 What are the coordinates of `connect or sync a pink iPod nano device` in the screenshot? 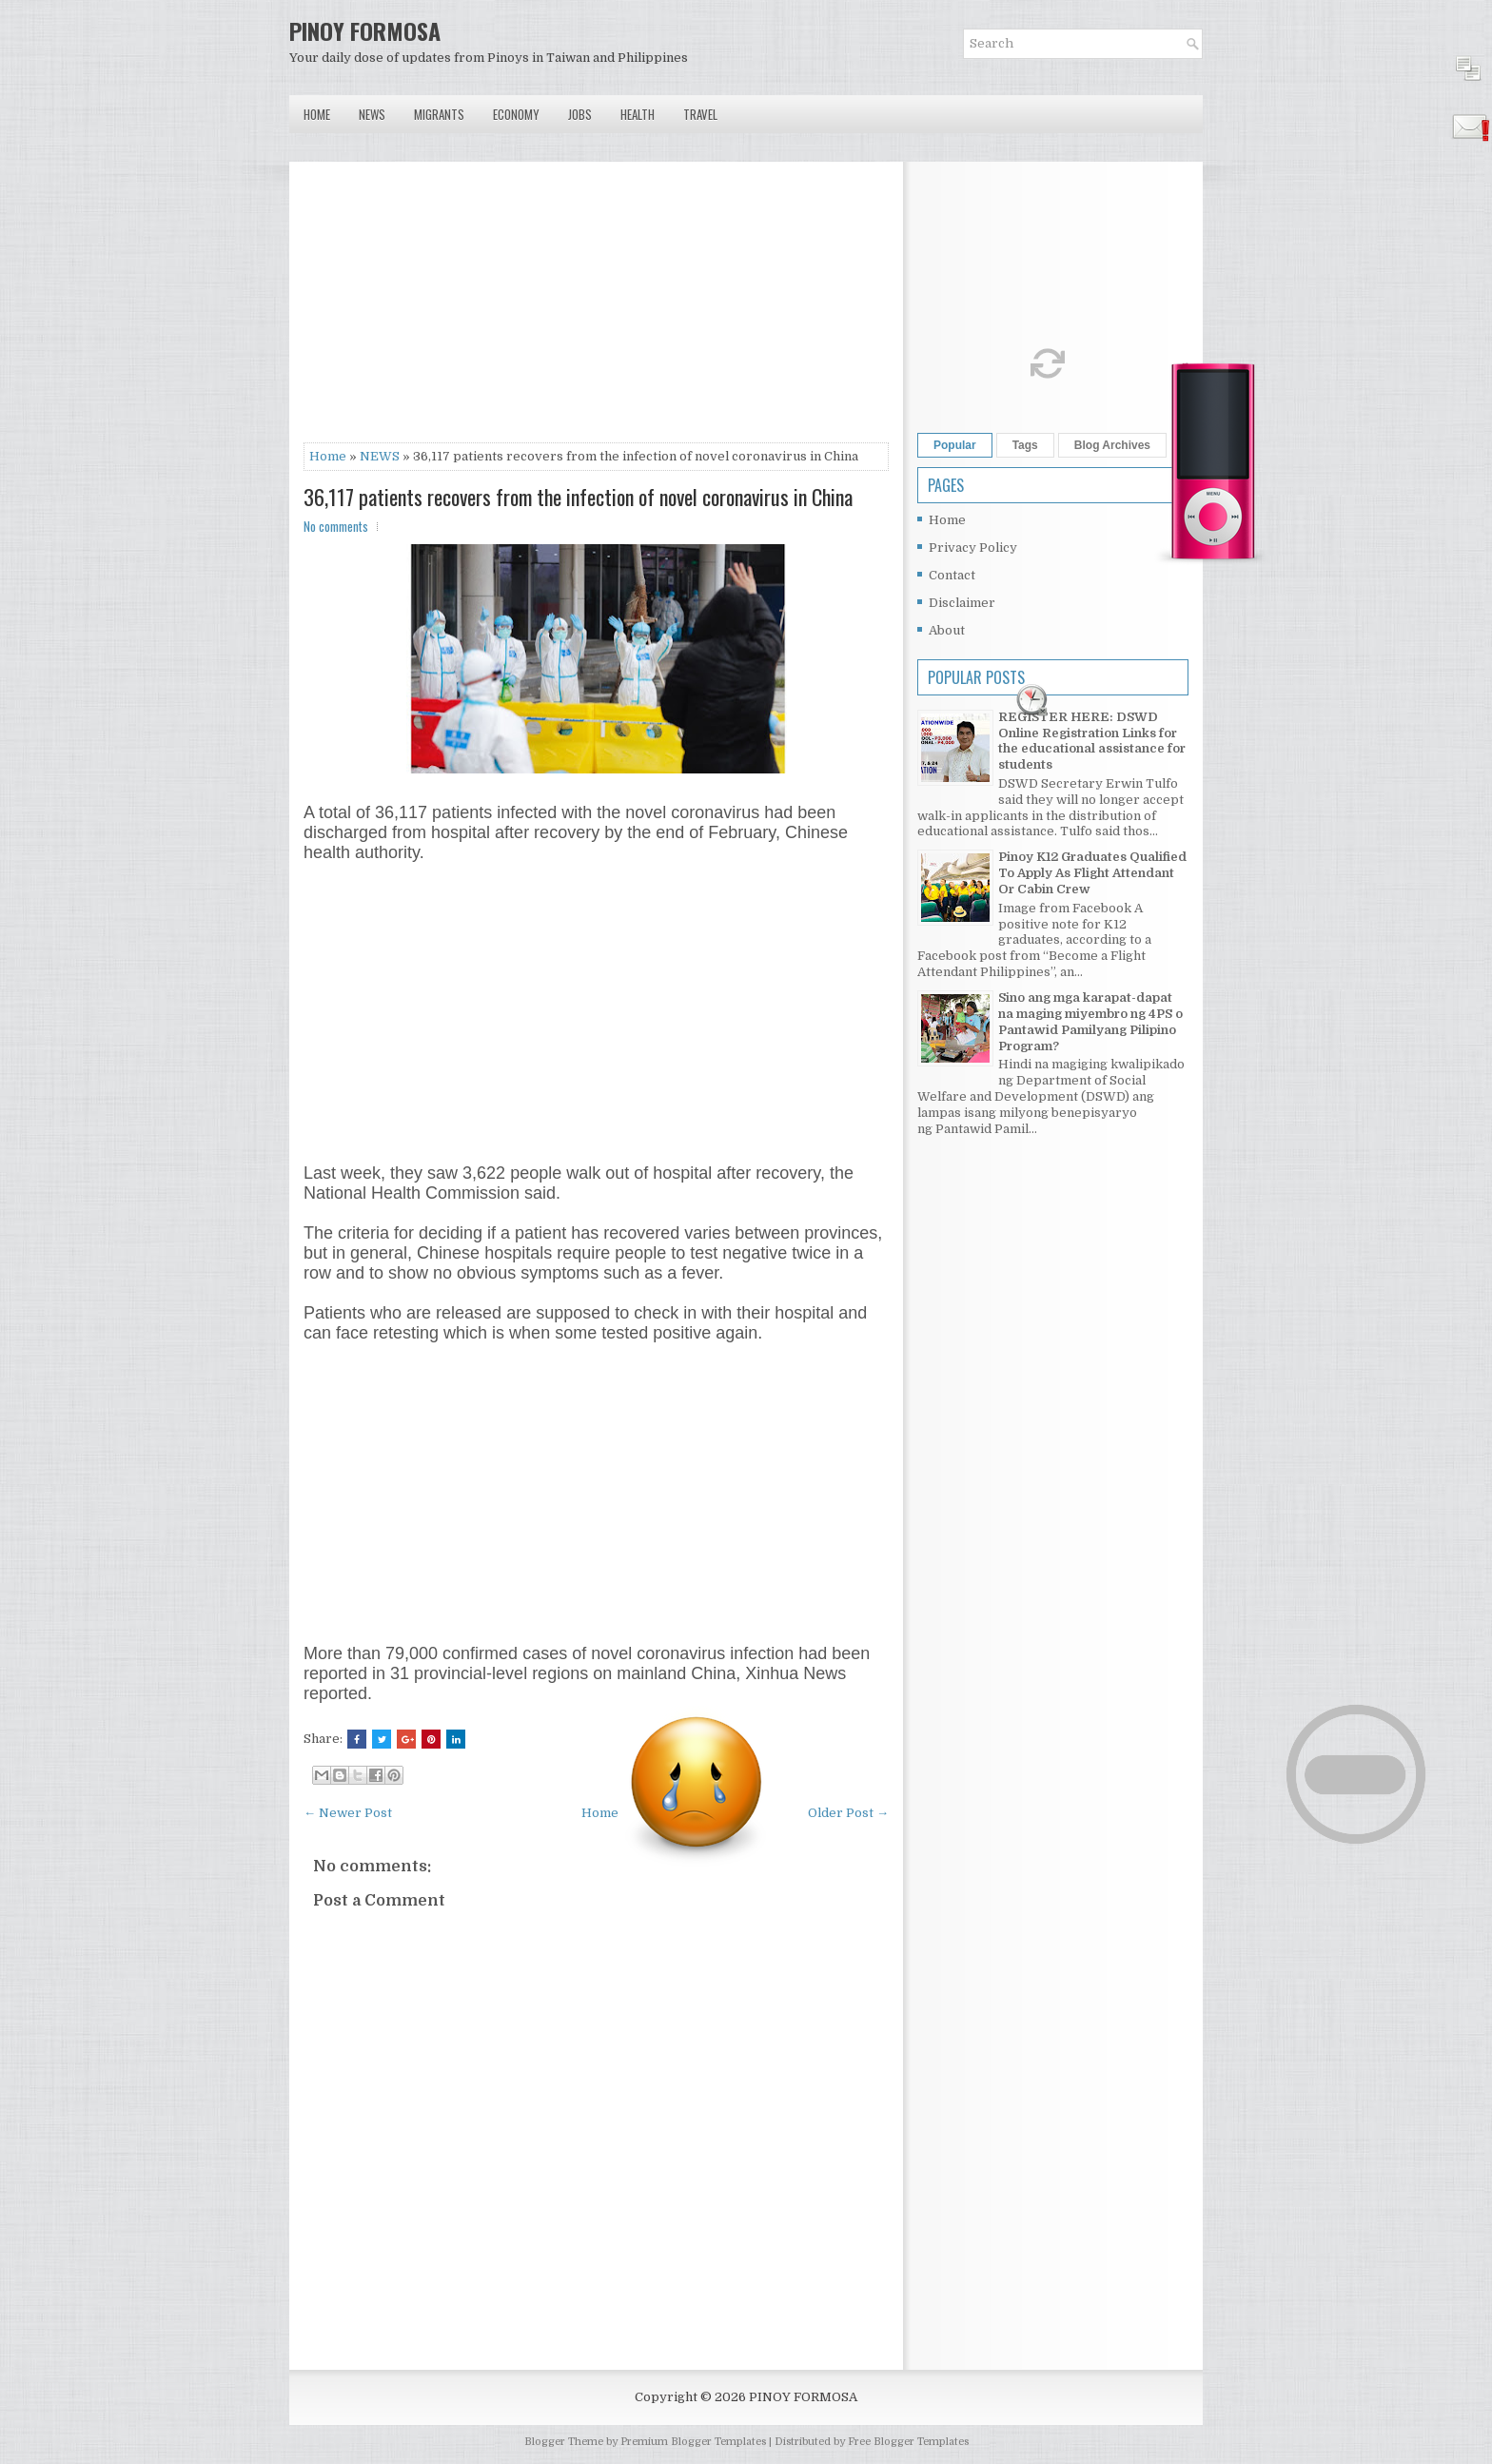 It's located at (1211, 463).